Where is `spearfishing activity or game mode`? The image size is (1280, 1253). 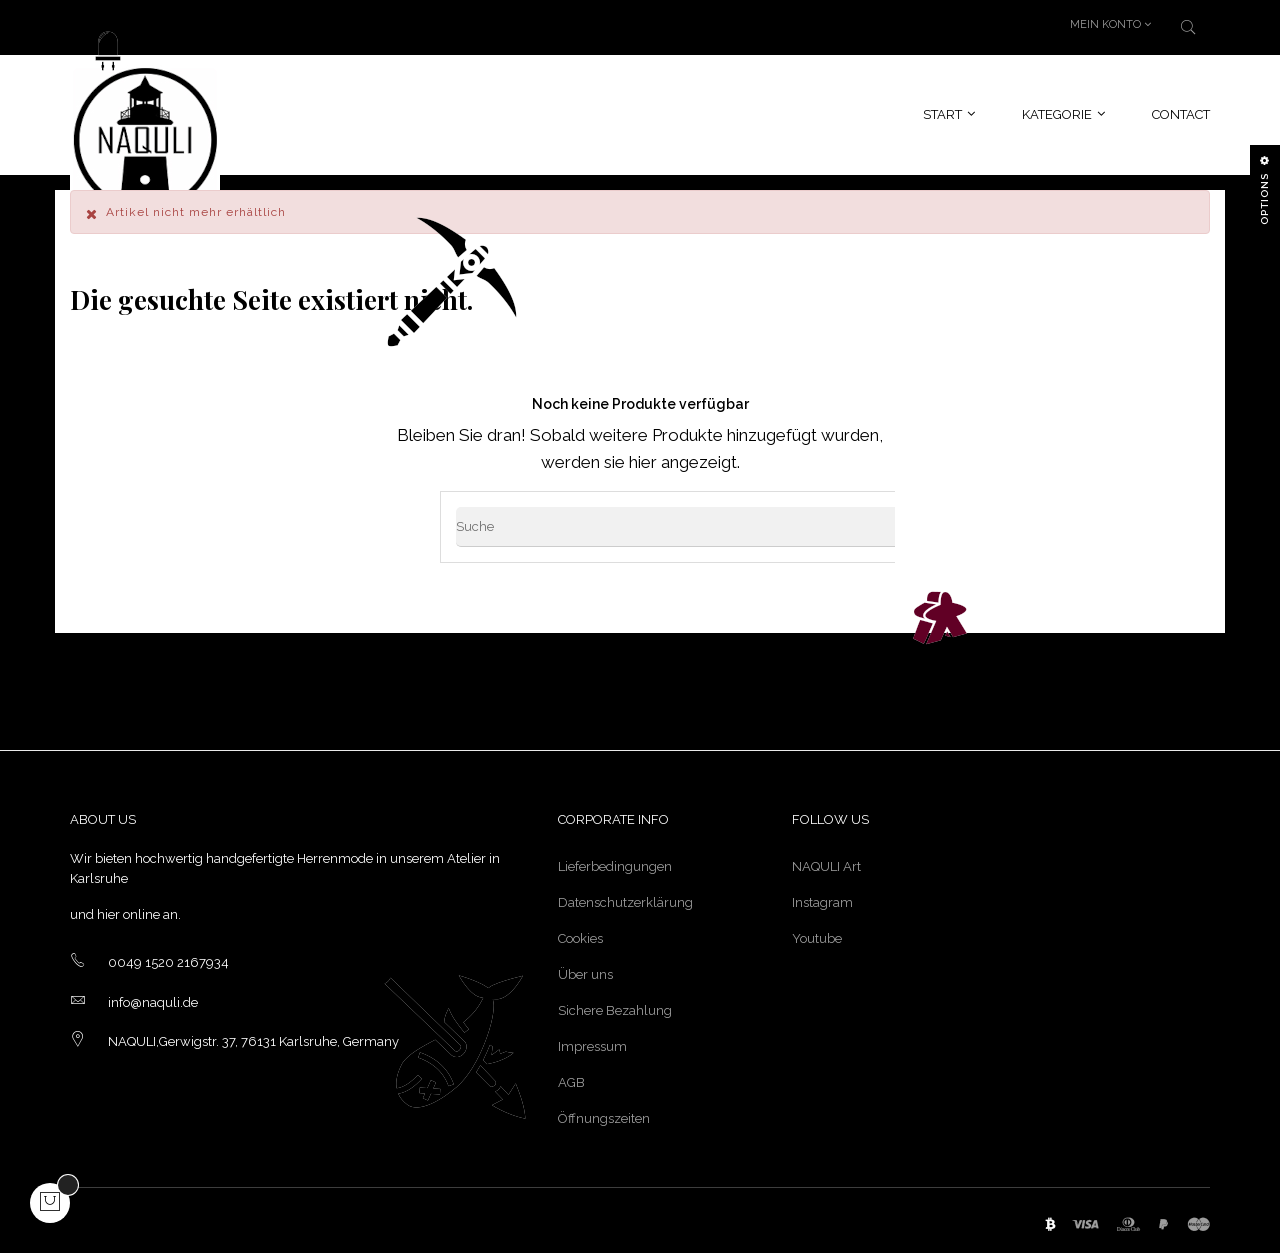
spearfishing activity or game mode is located at coordinates (455, 1047).